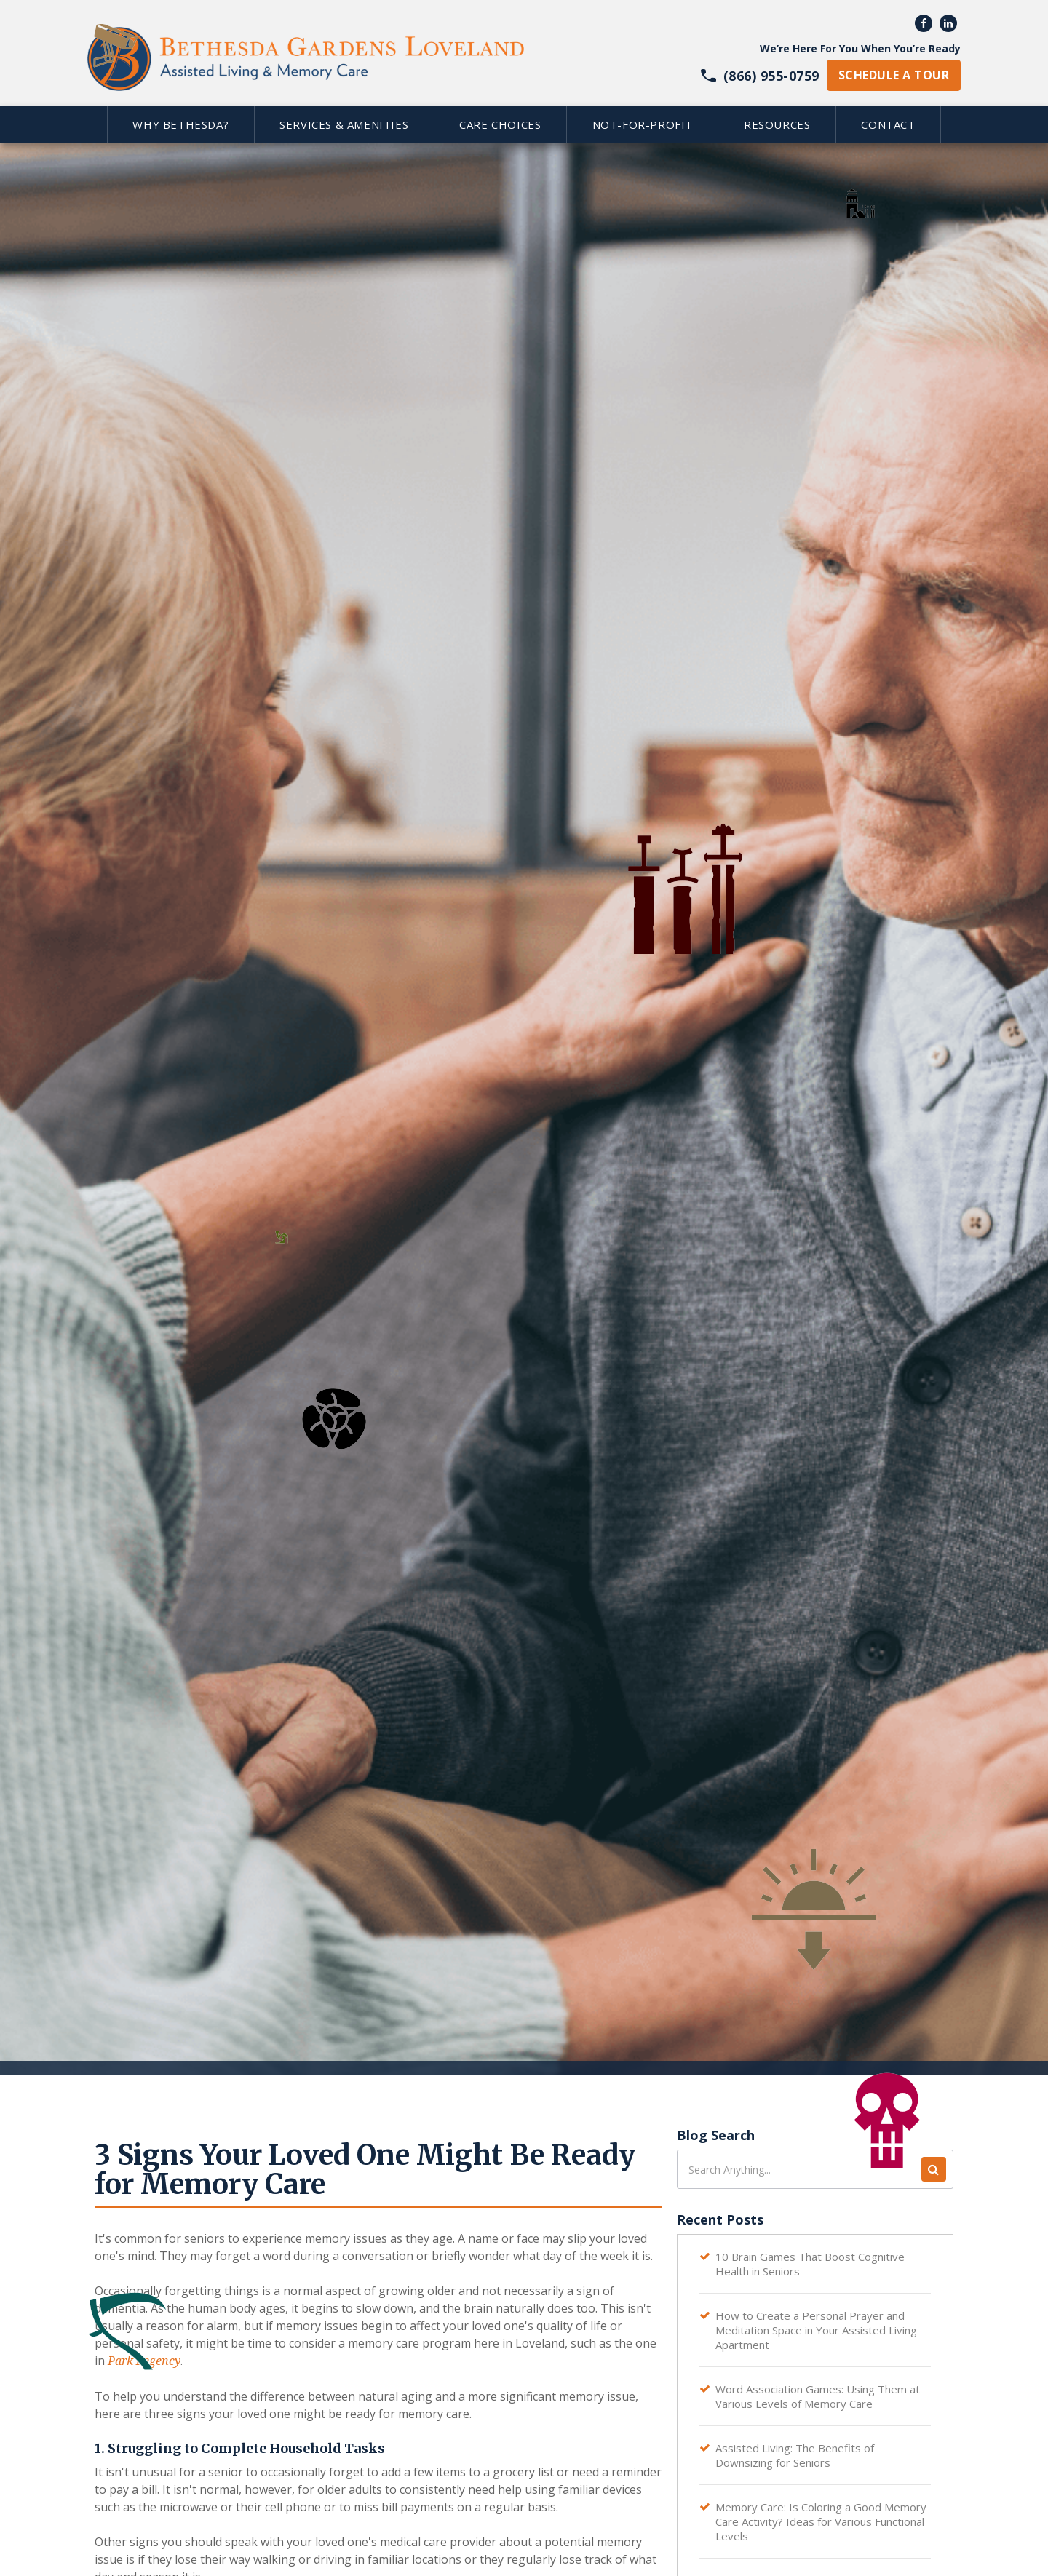 The image size is (1048, 2576). I want to click on access security camera footage, so click(115, 45).